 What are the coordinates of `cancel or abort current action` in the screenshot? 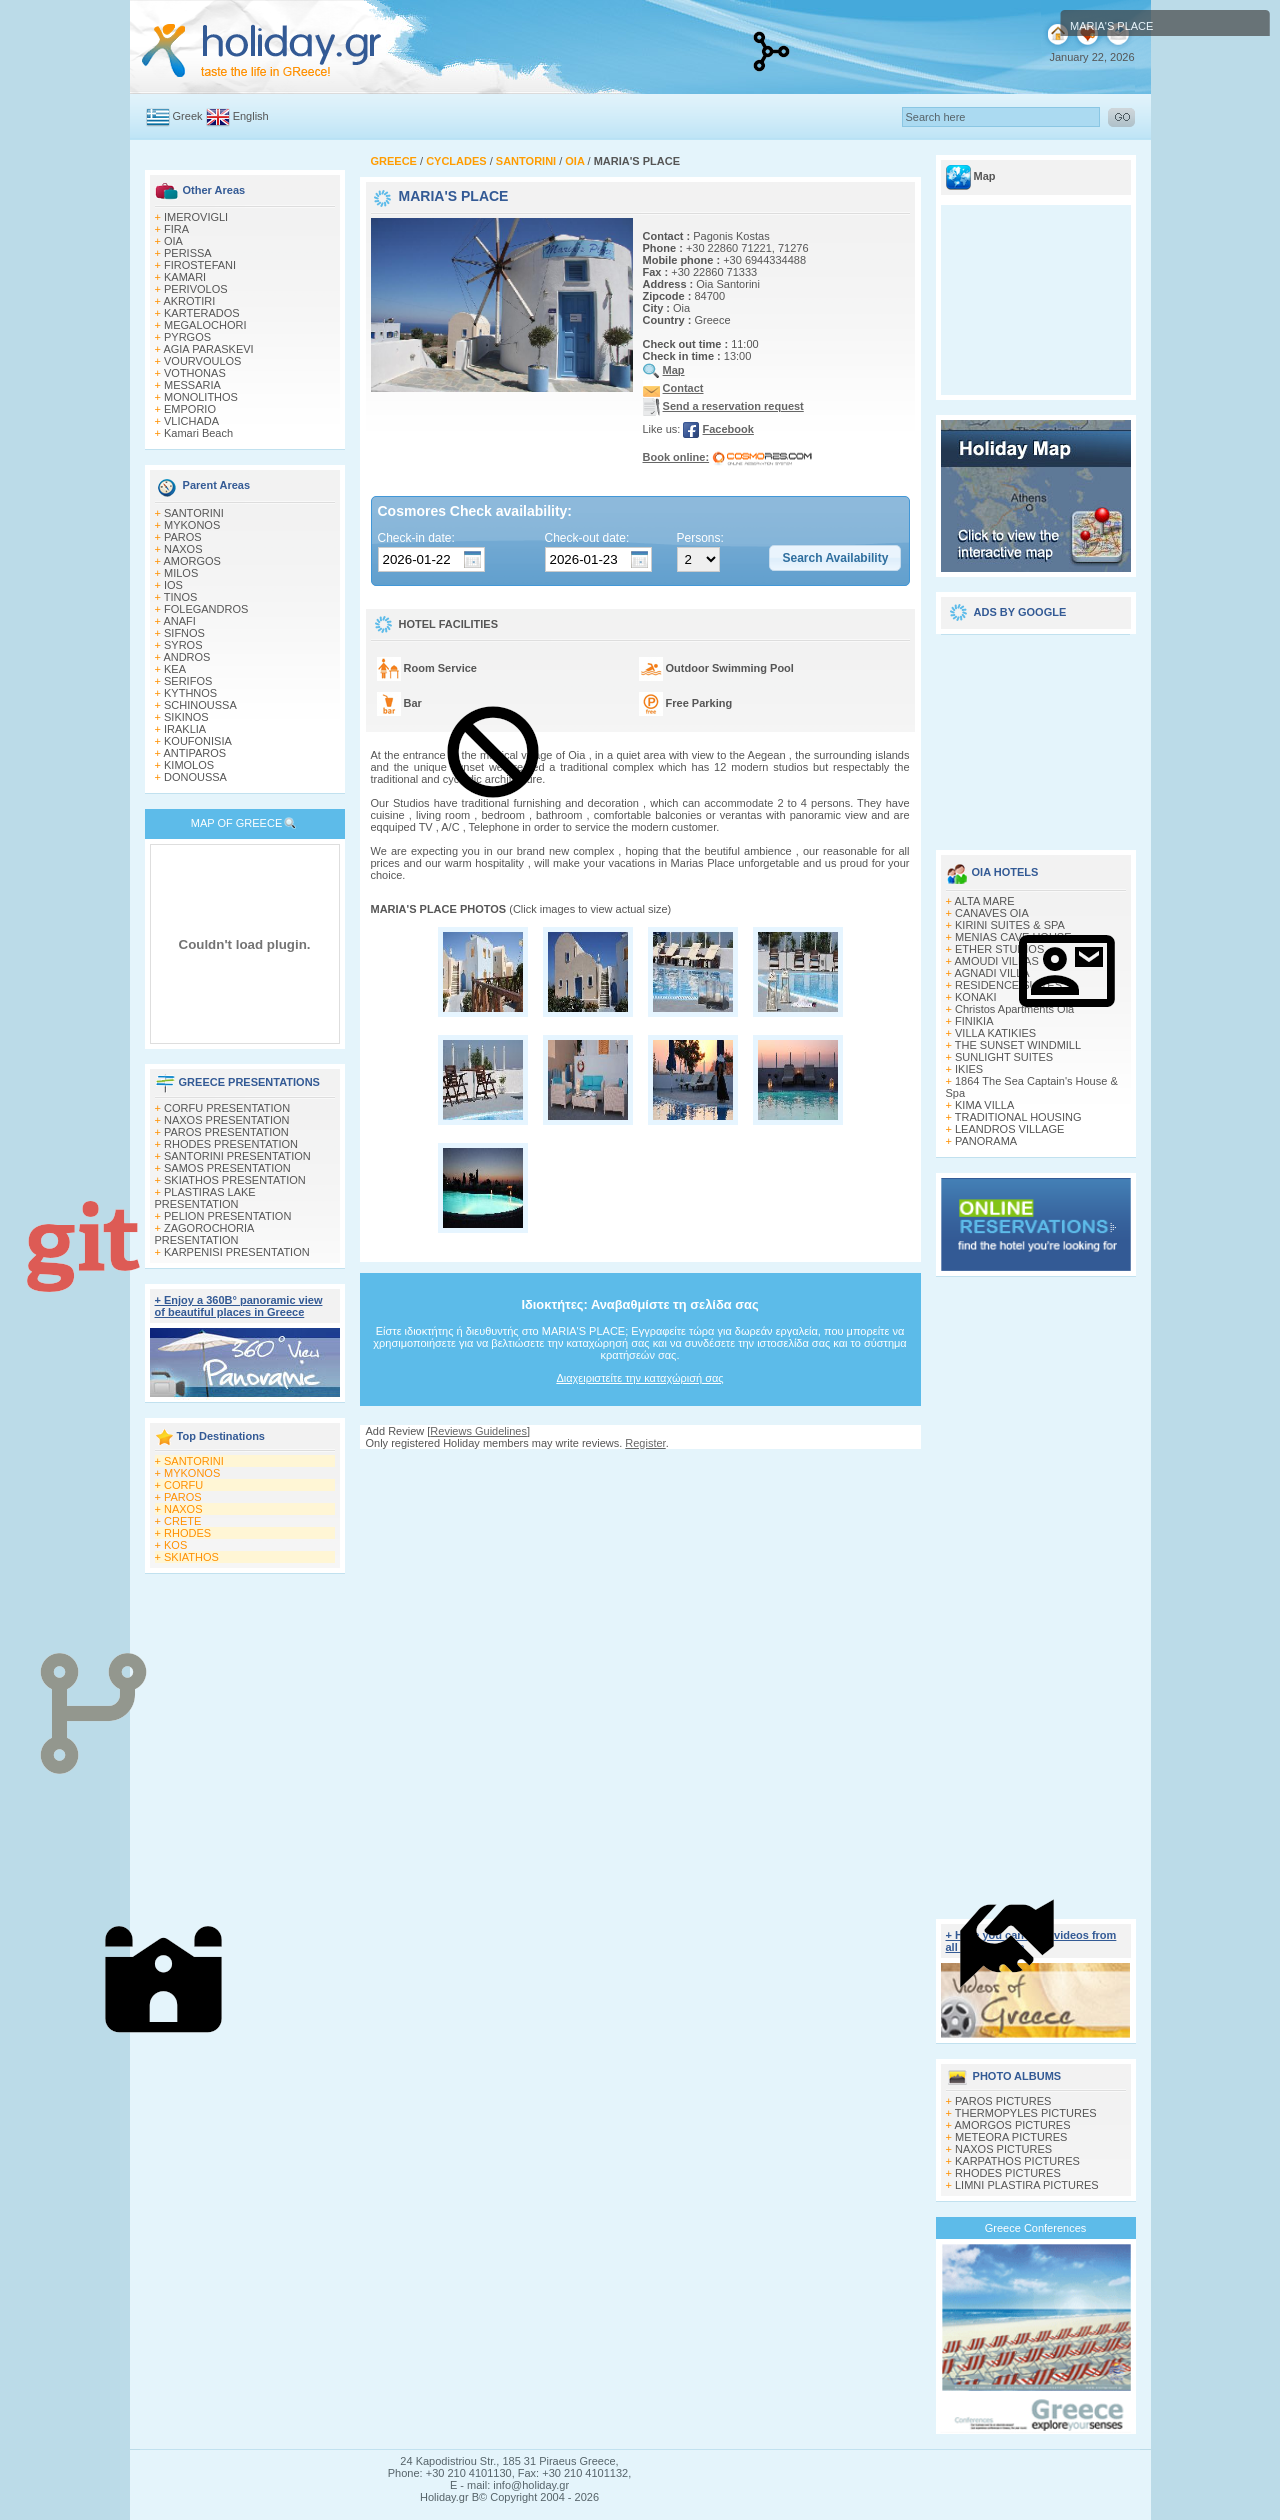 It's located at (493, 752).